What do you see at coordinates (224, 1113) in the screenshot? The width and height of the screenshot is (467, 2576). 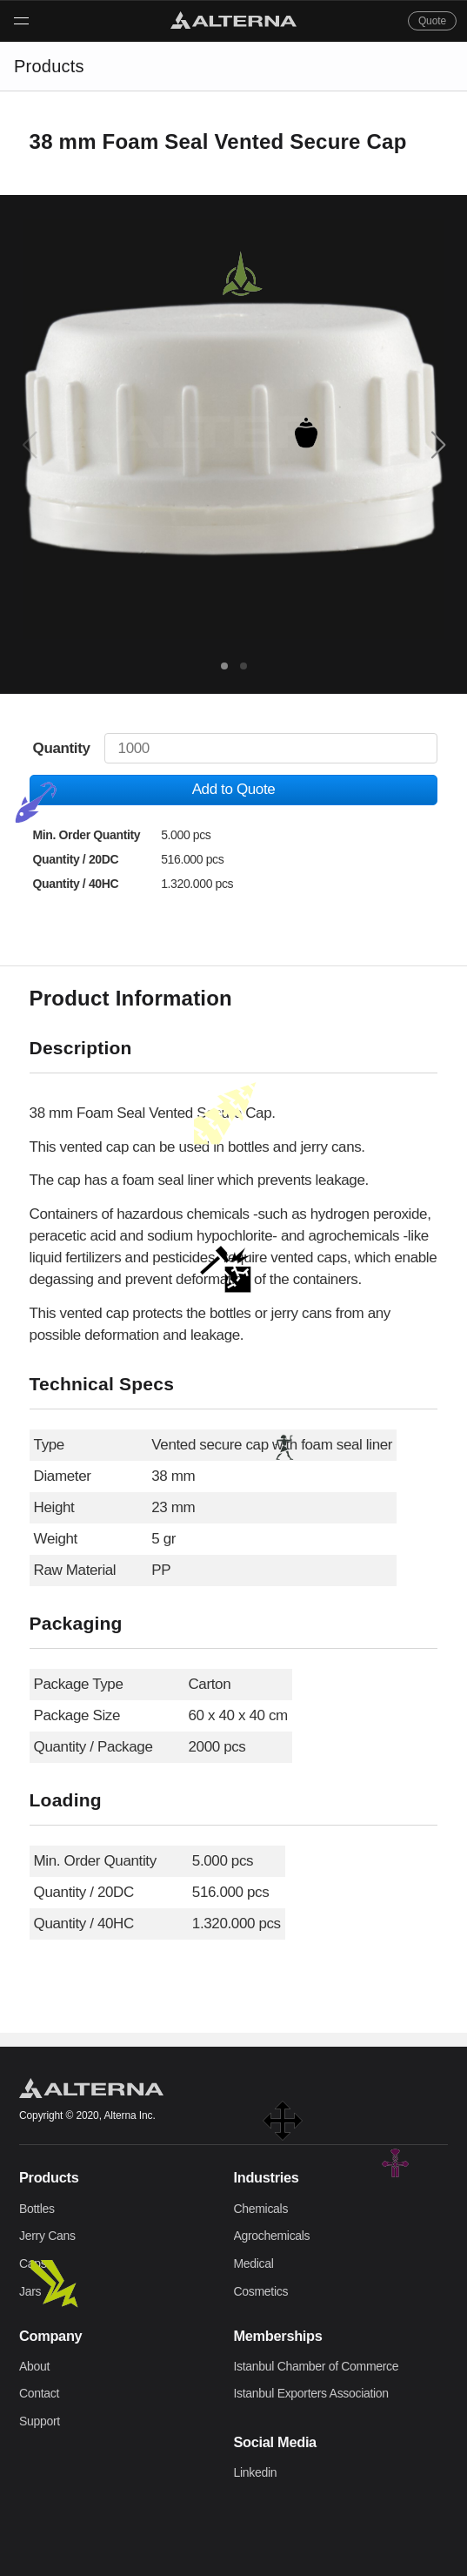 I see `indicates vehicle drift or traction loss in a racing game` at bounding box center [224, 1113].